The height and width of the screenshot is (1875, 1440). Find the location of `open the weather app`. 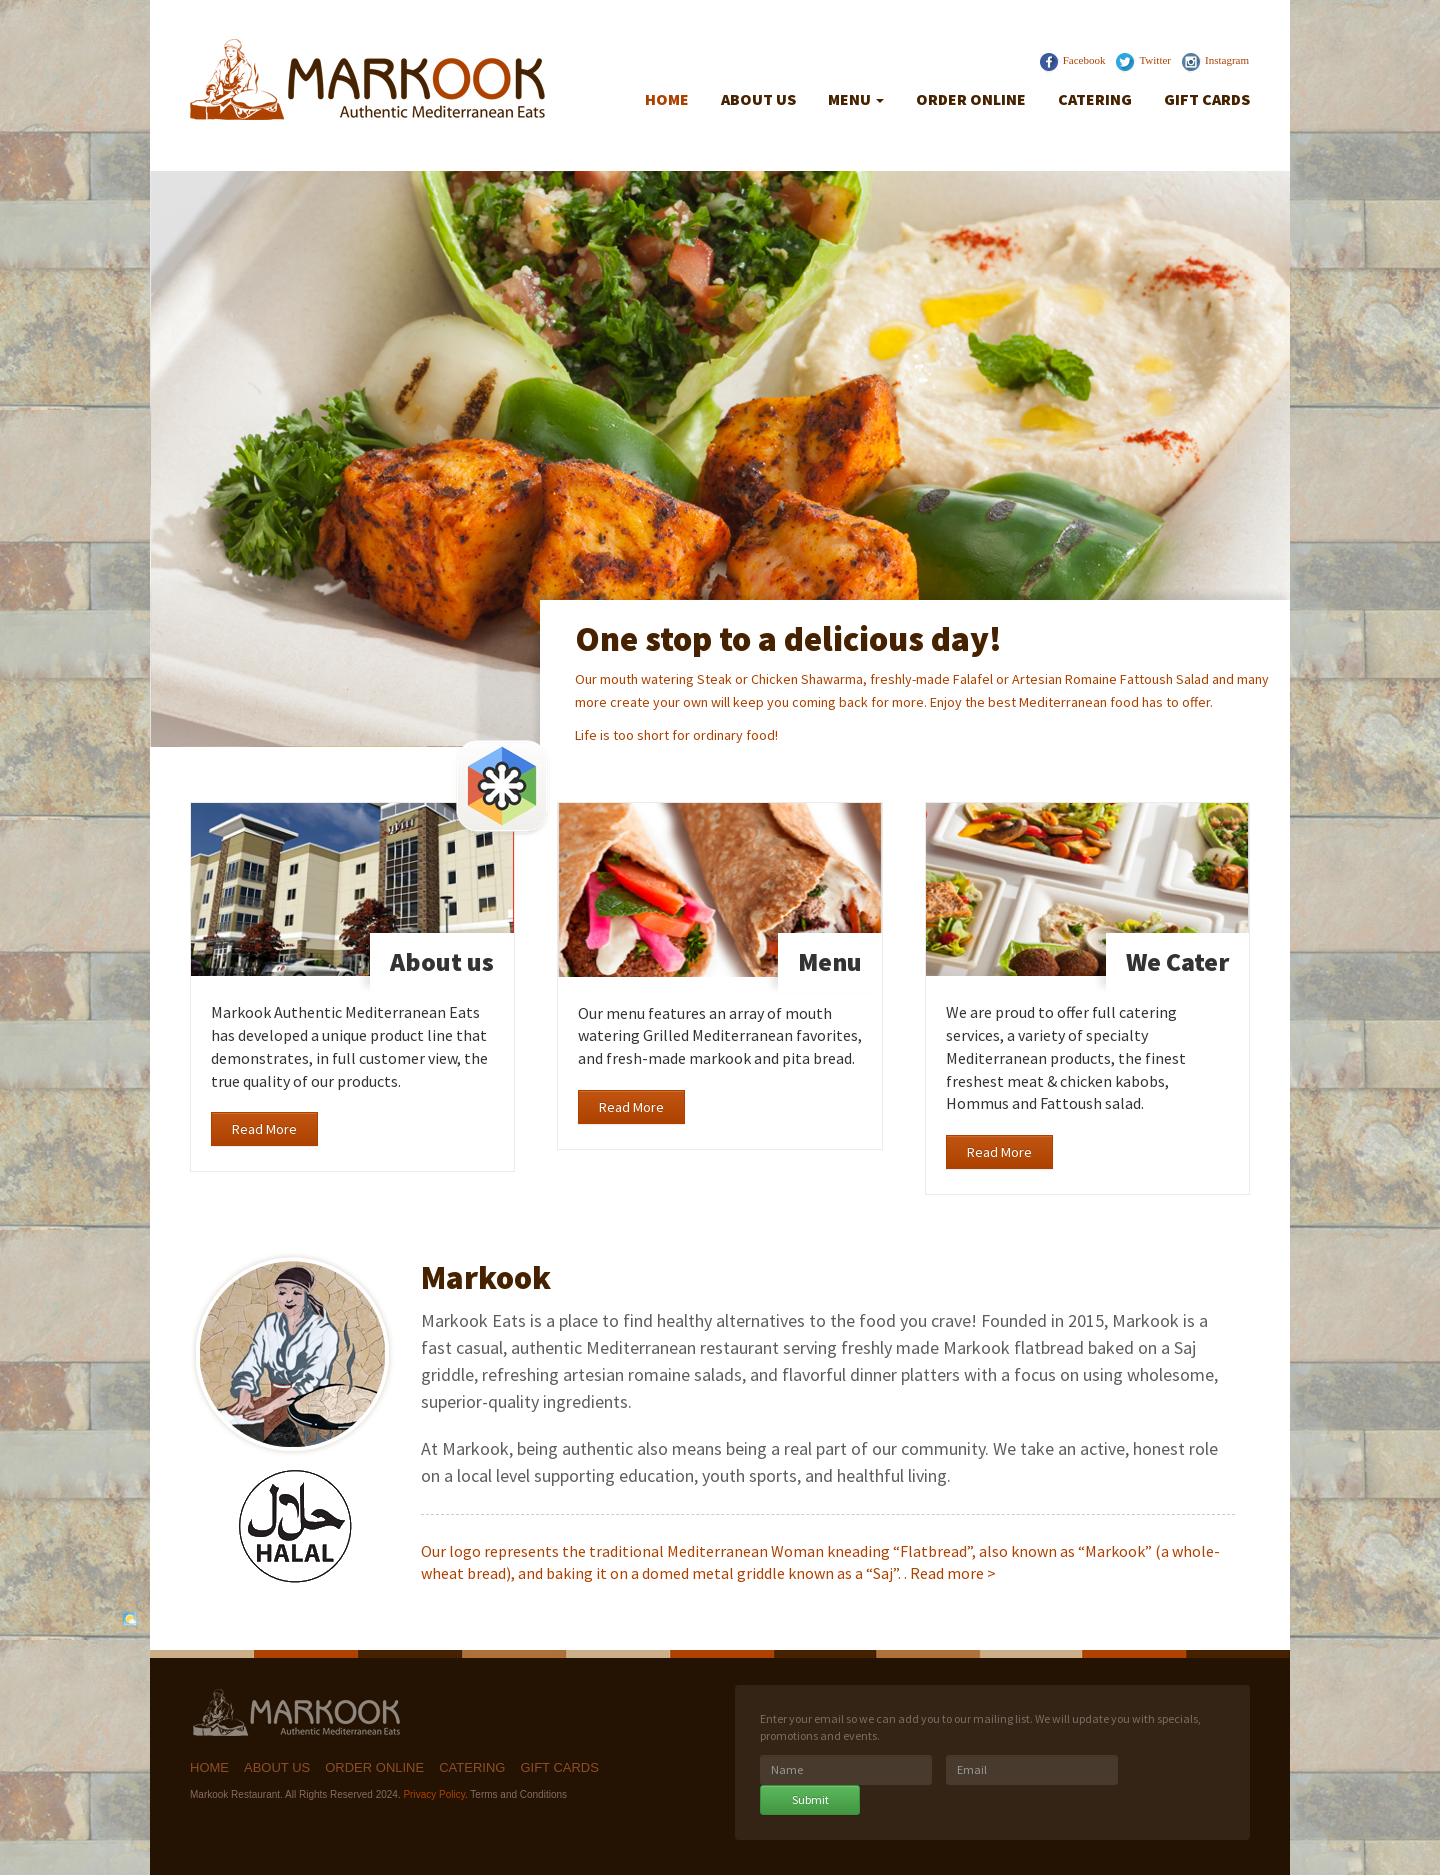

open the weather app is located at coordinates (130, 1619).